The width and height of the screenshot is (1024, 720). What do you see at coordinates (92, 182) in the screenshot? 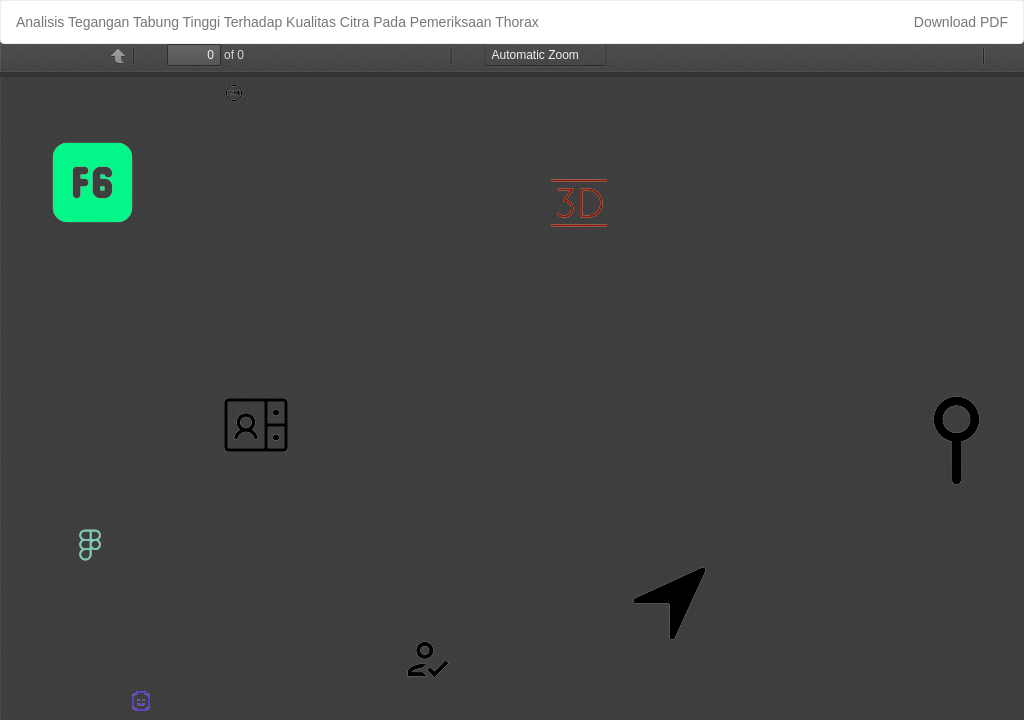
I see `press F6 function key` at bounding box center [92, 182].